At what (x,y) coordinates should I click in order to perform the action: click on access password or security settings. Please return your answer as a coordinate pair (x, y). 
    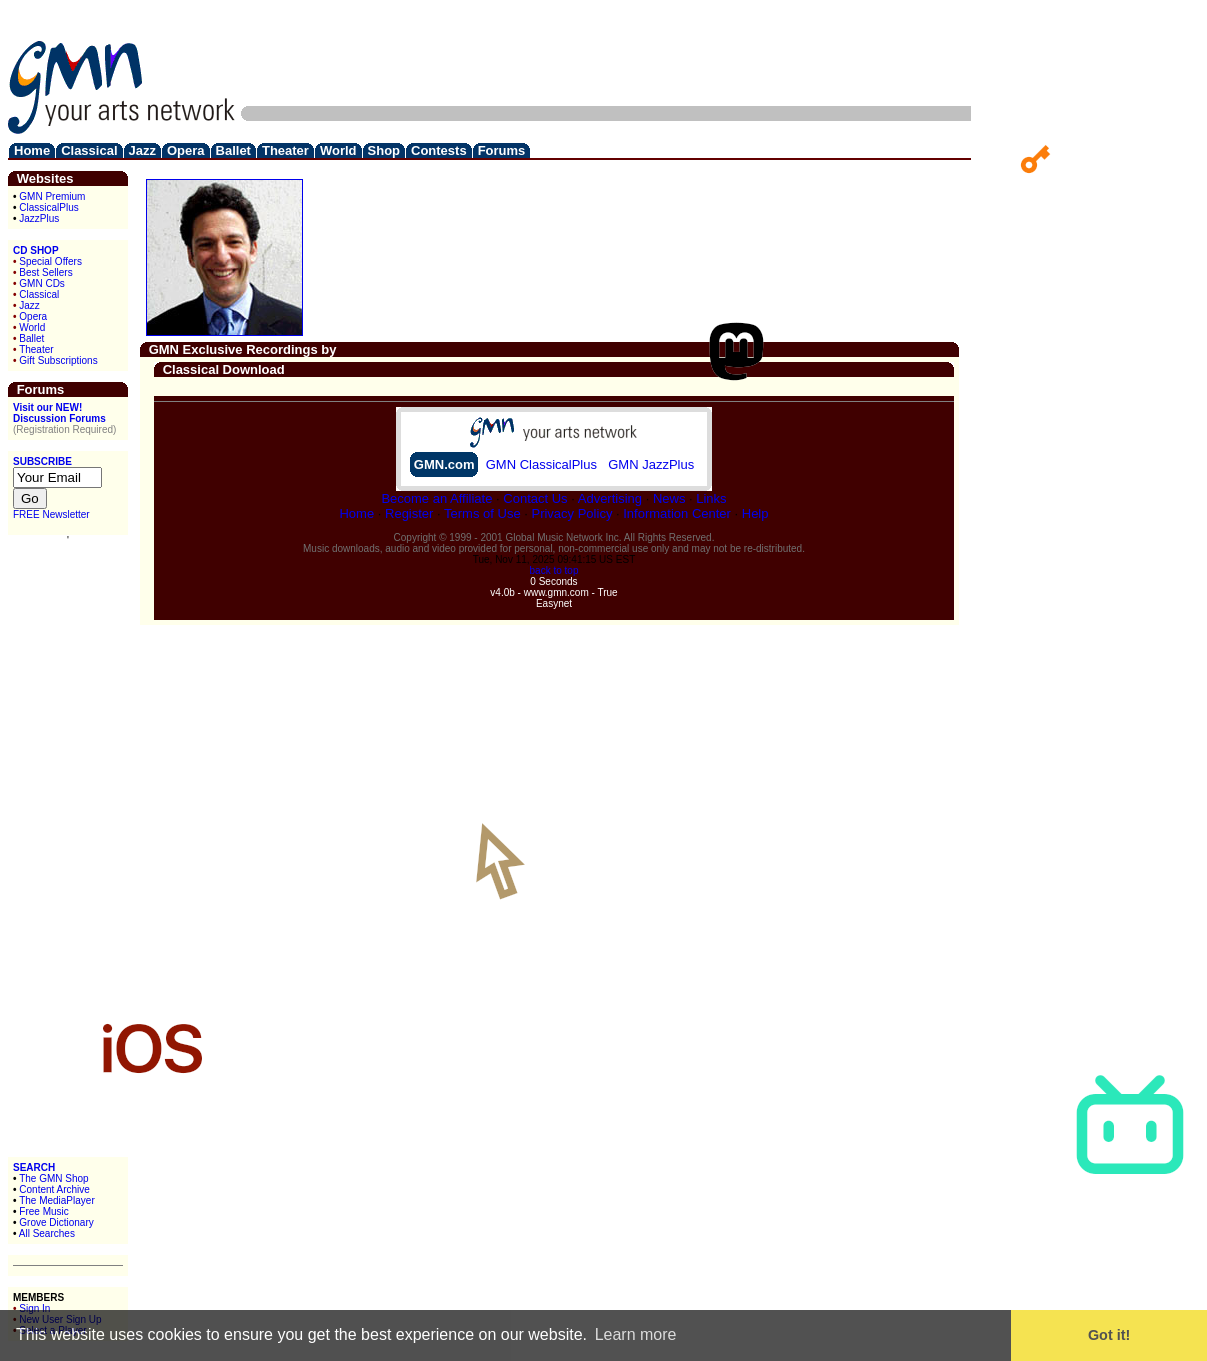
    Looking at the image, I should click on (1035, 158).